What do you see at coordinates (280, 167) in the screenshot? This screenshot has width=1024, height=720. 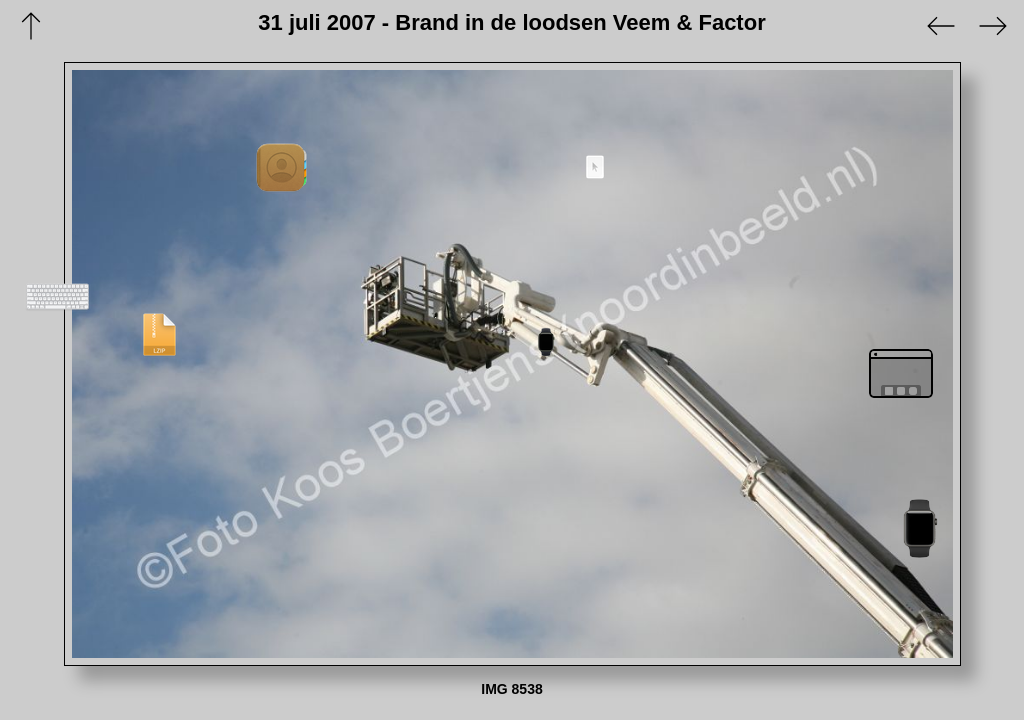 I see `access contacts or address book` at bounding box center [280, 167].